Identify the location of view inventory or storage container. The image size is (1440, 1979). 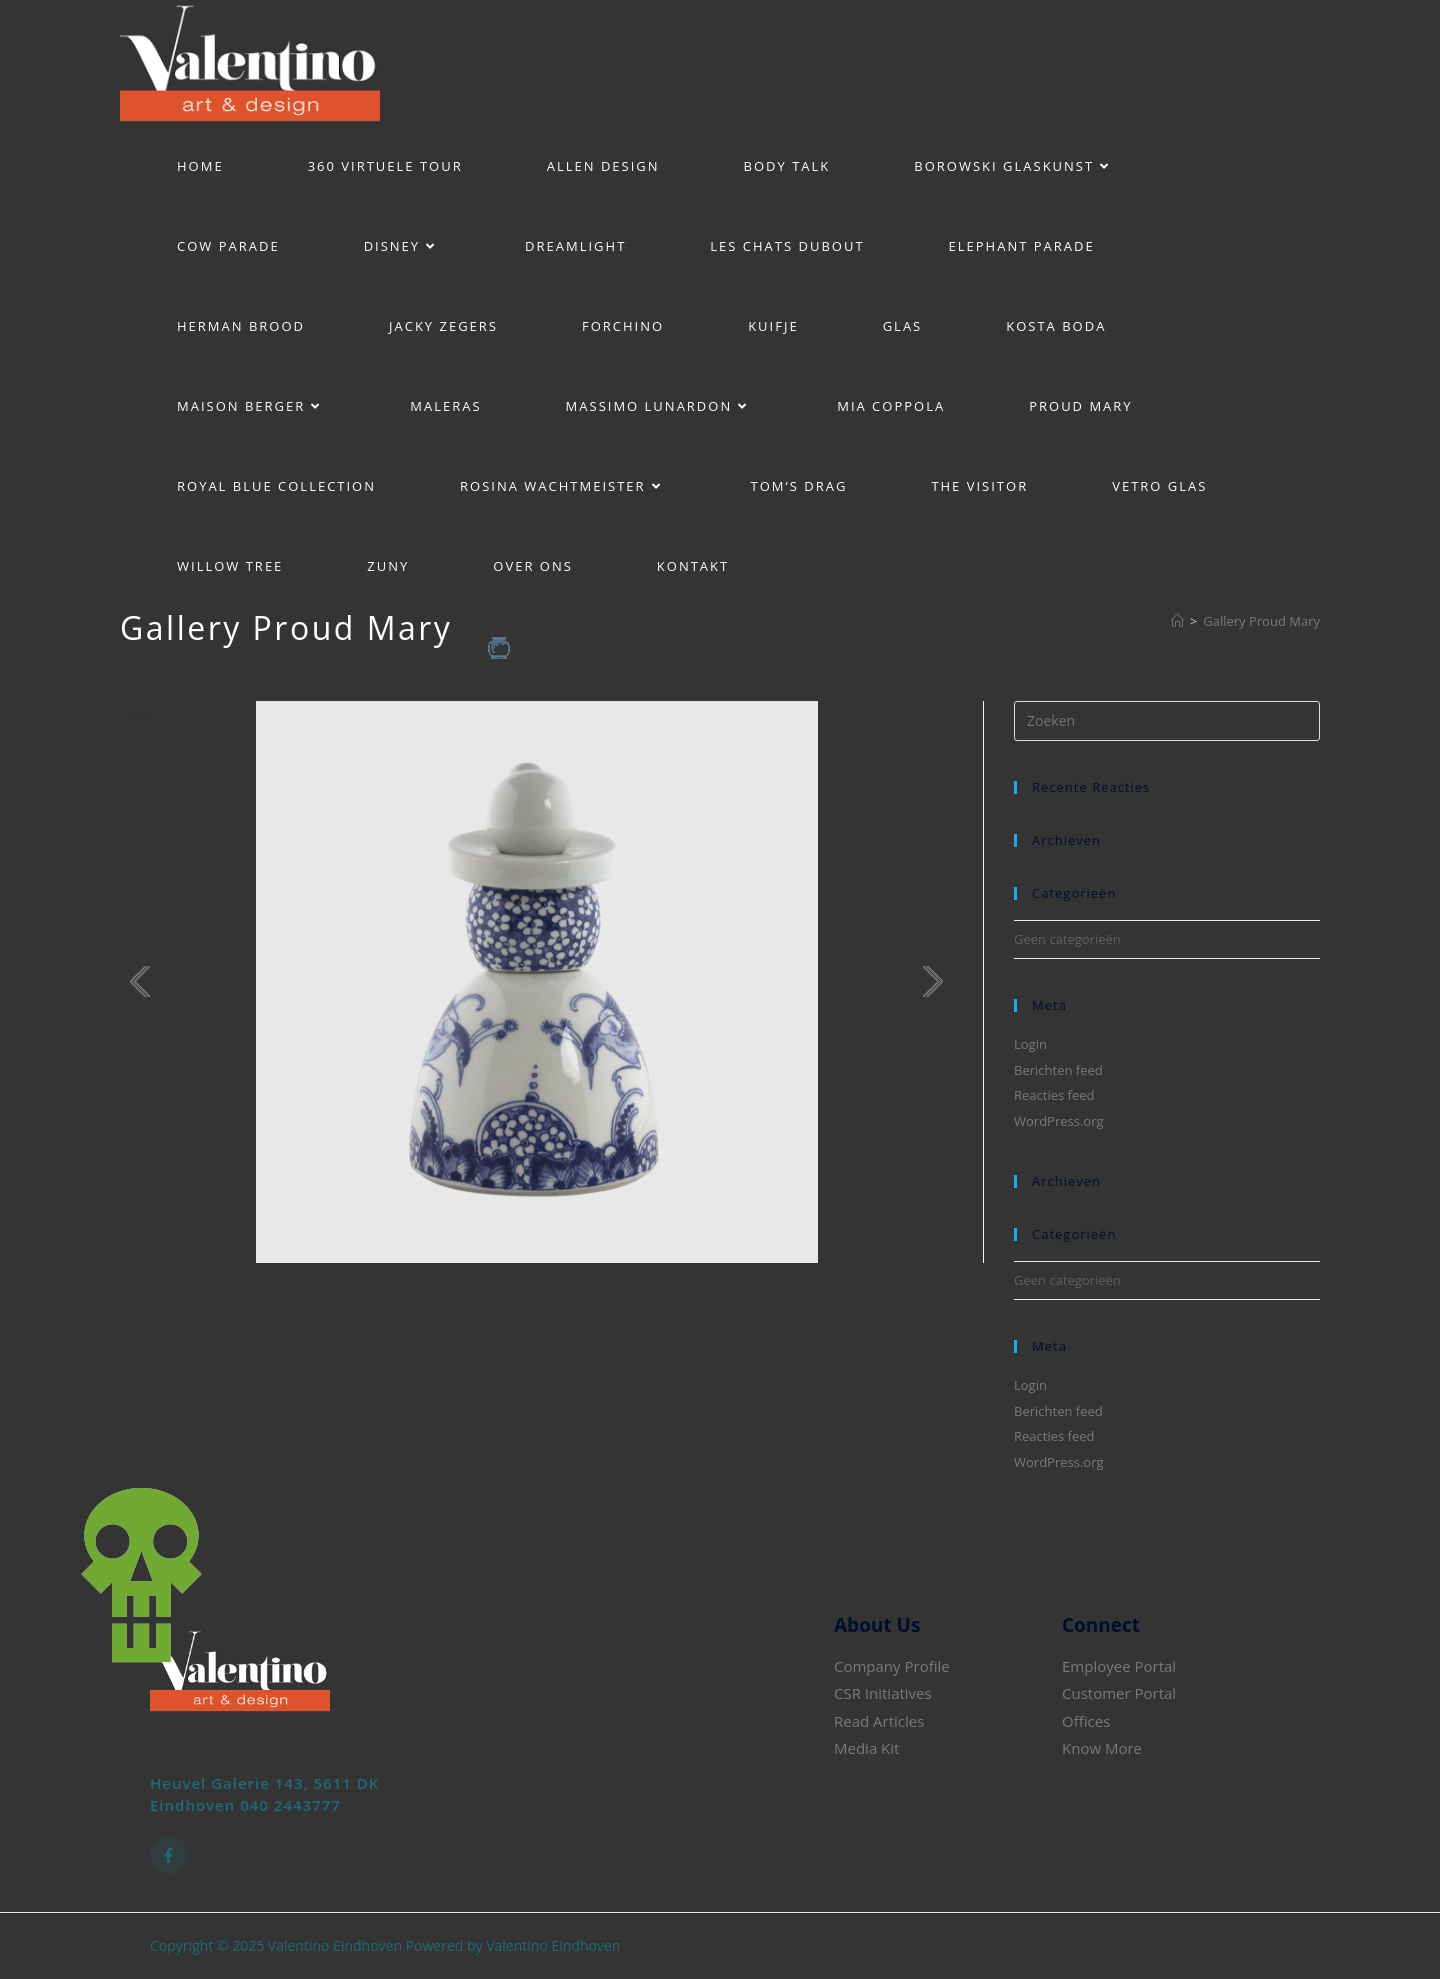
(499, 648).